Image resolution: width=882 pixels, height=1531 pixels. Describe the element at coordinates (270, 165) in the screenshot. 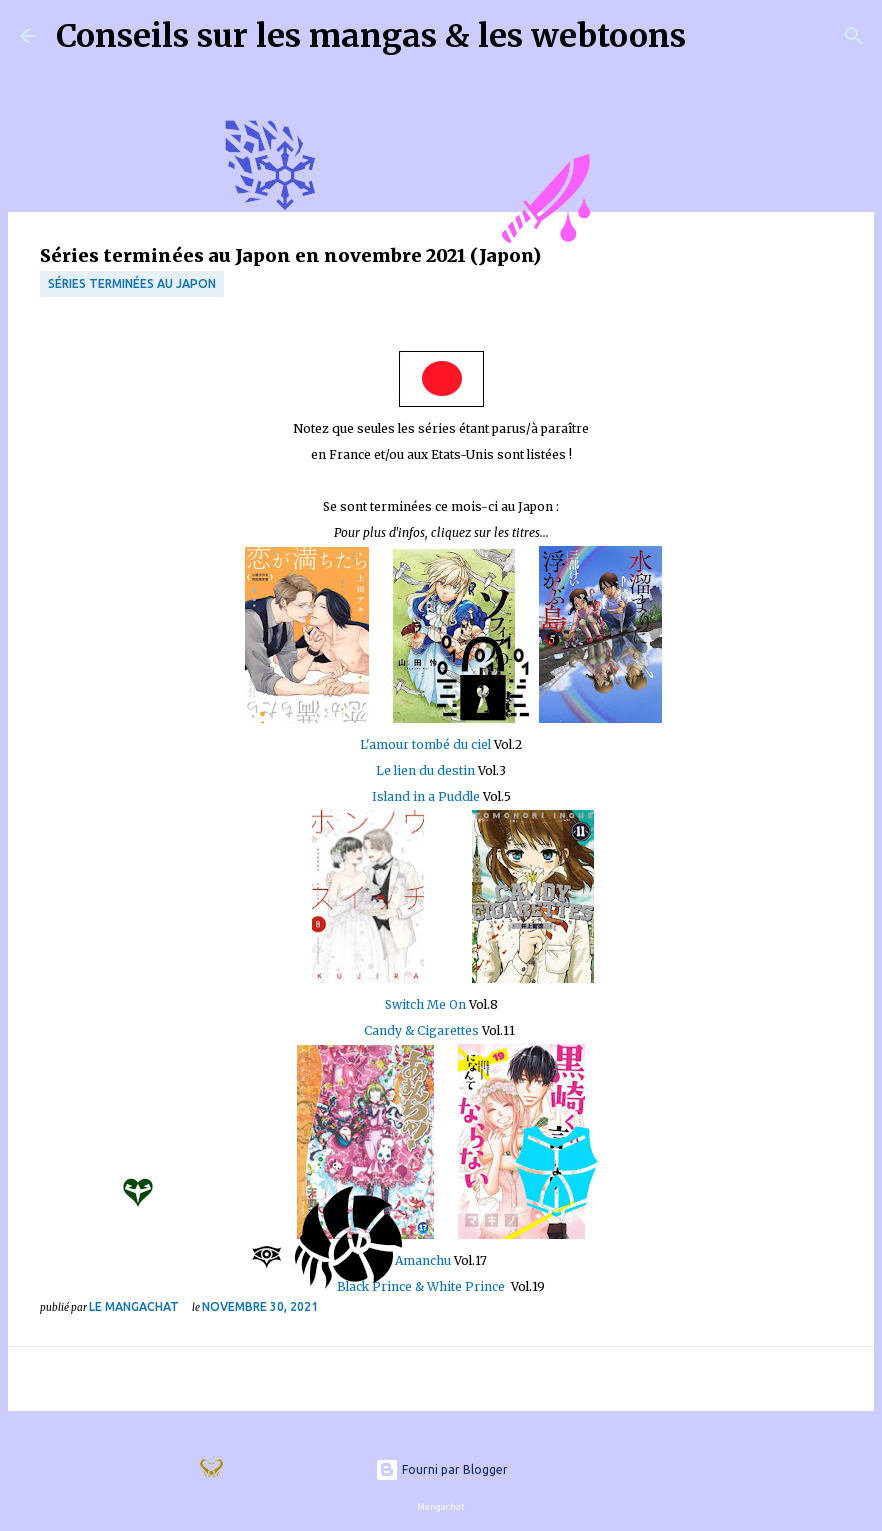

I see `cast ice or frost spell` at that location.